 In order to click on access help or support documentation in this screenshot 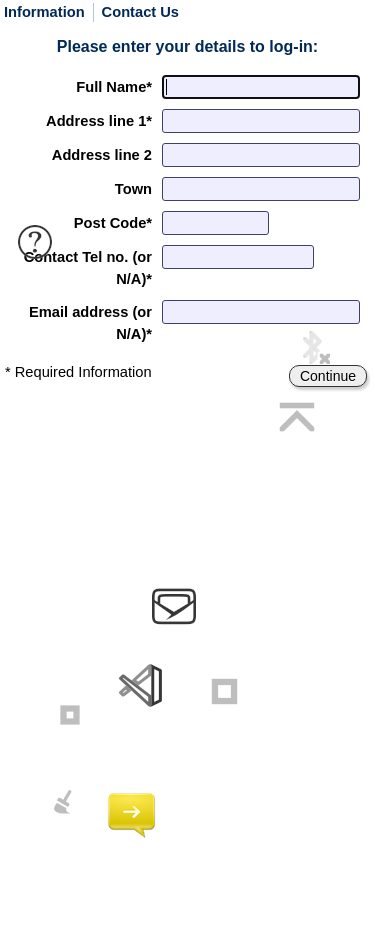, I will do `click(35, 242)`.